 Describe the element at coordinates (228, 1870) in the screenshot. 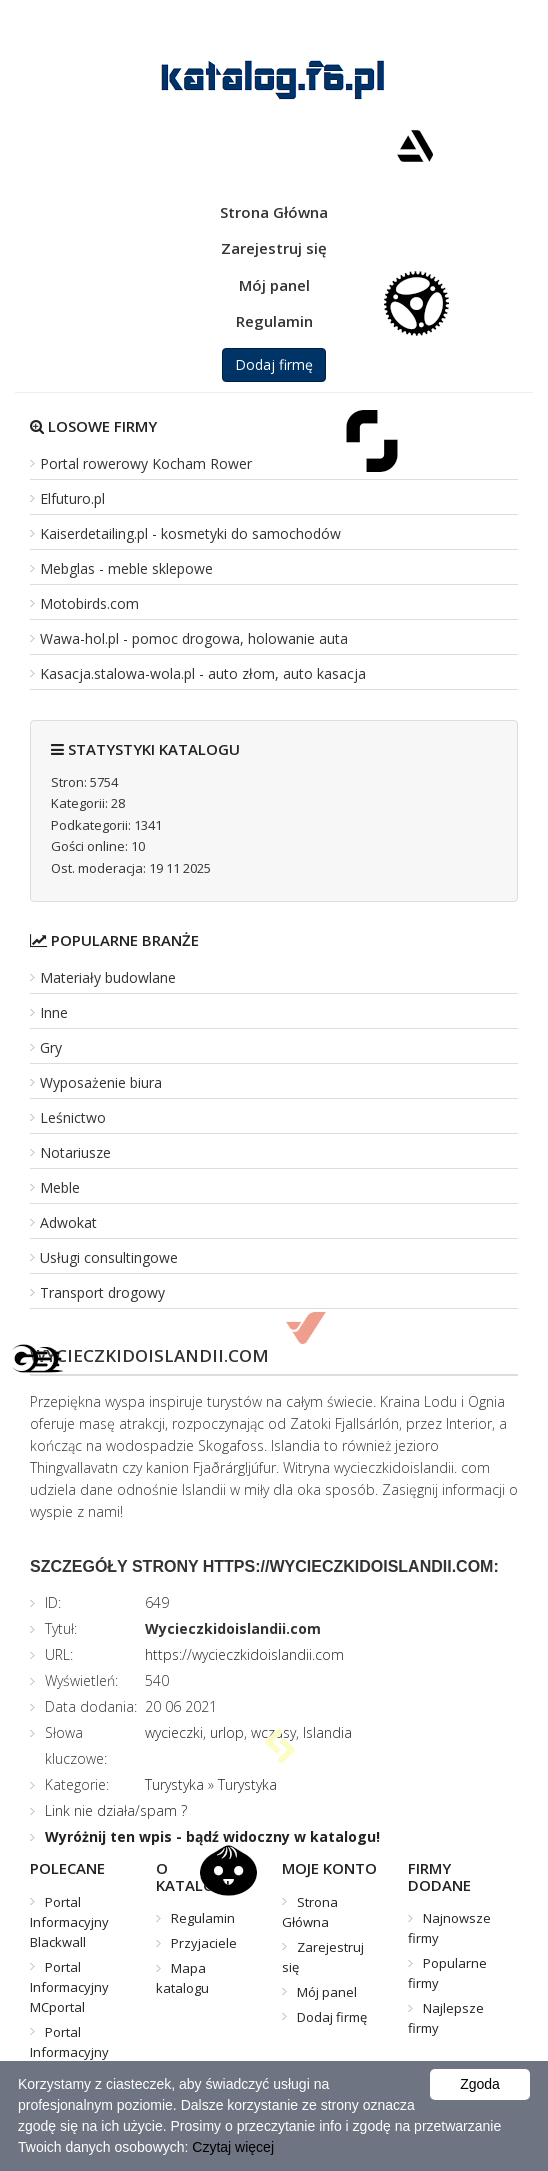

I see `indicates a project using the bun javascript runtime` at that location.